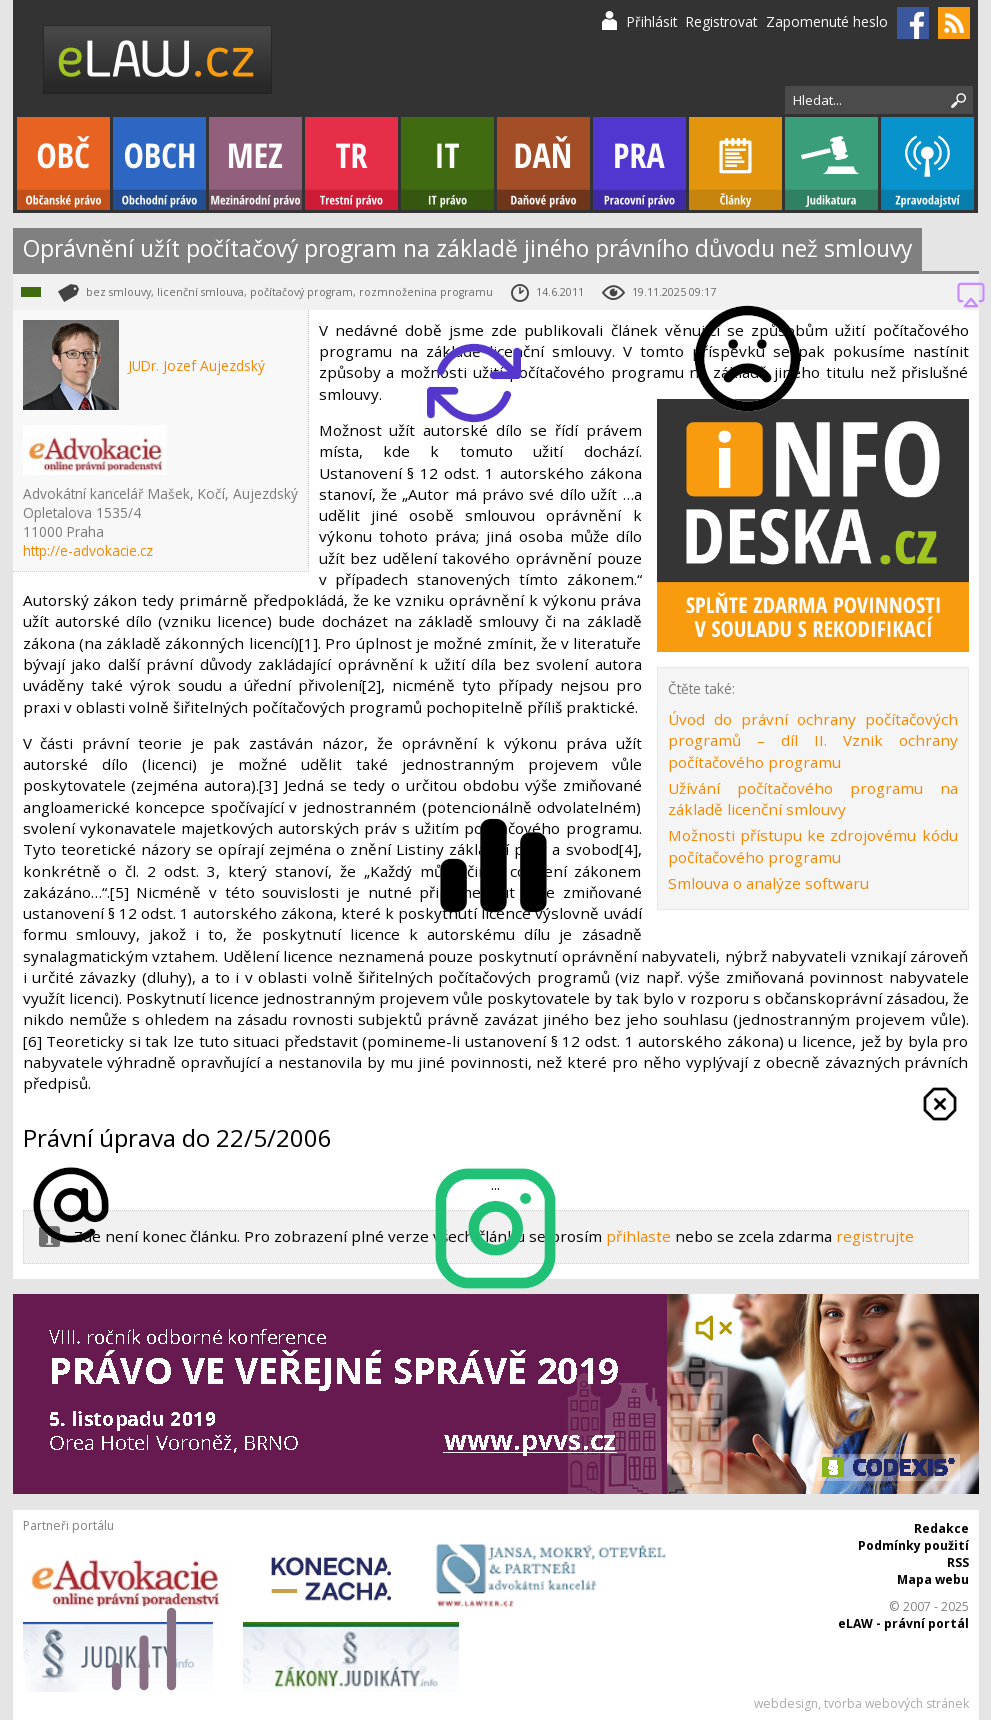 The width and height of the screenshot is (991, 1720). Describe the element at coordinates (495, 1228) in the screenshot. I see `open instagram app` at that location.